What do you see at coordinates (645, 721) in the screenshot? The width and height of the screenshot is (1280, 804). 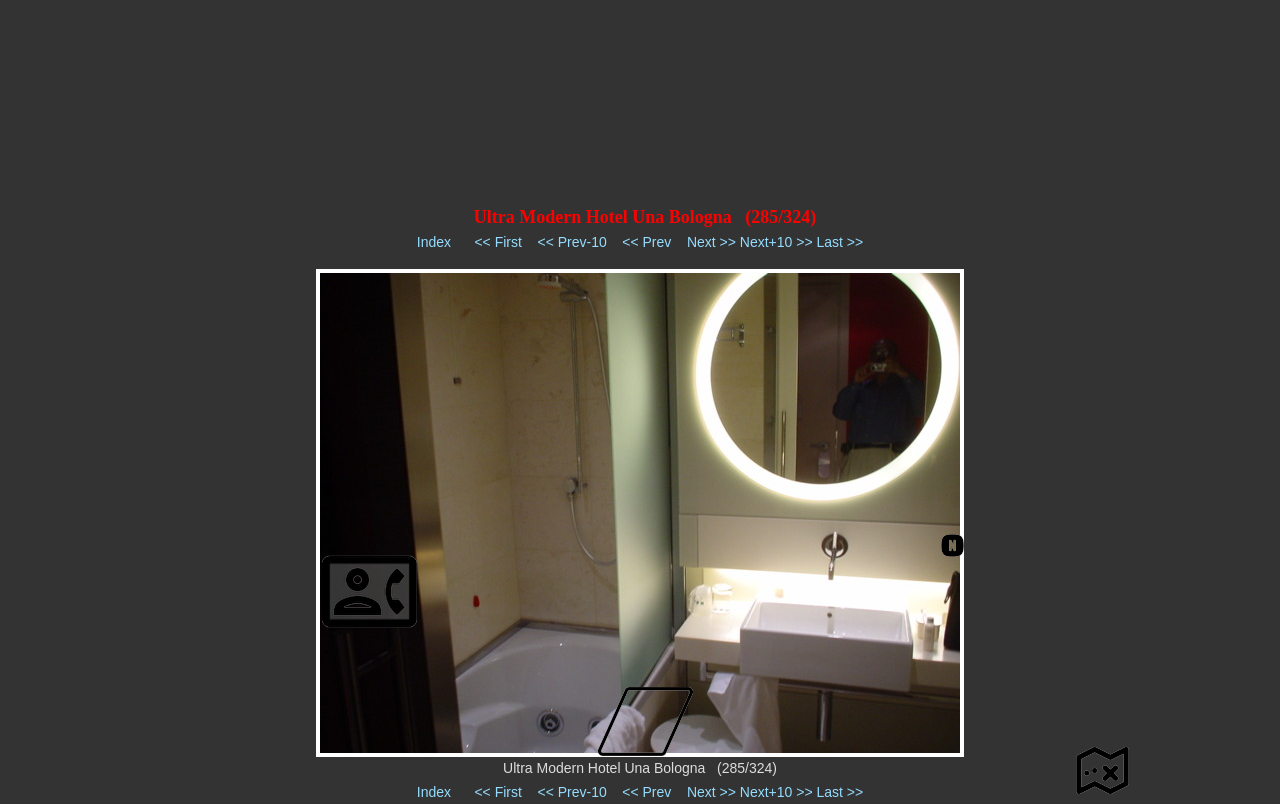 I see `insert a parallelogram shape` at bounding box center [645, 721].